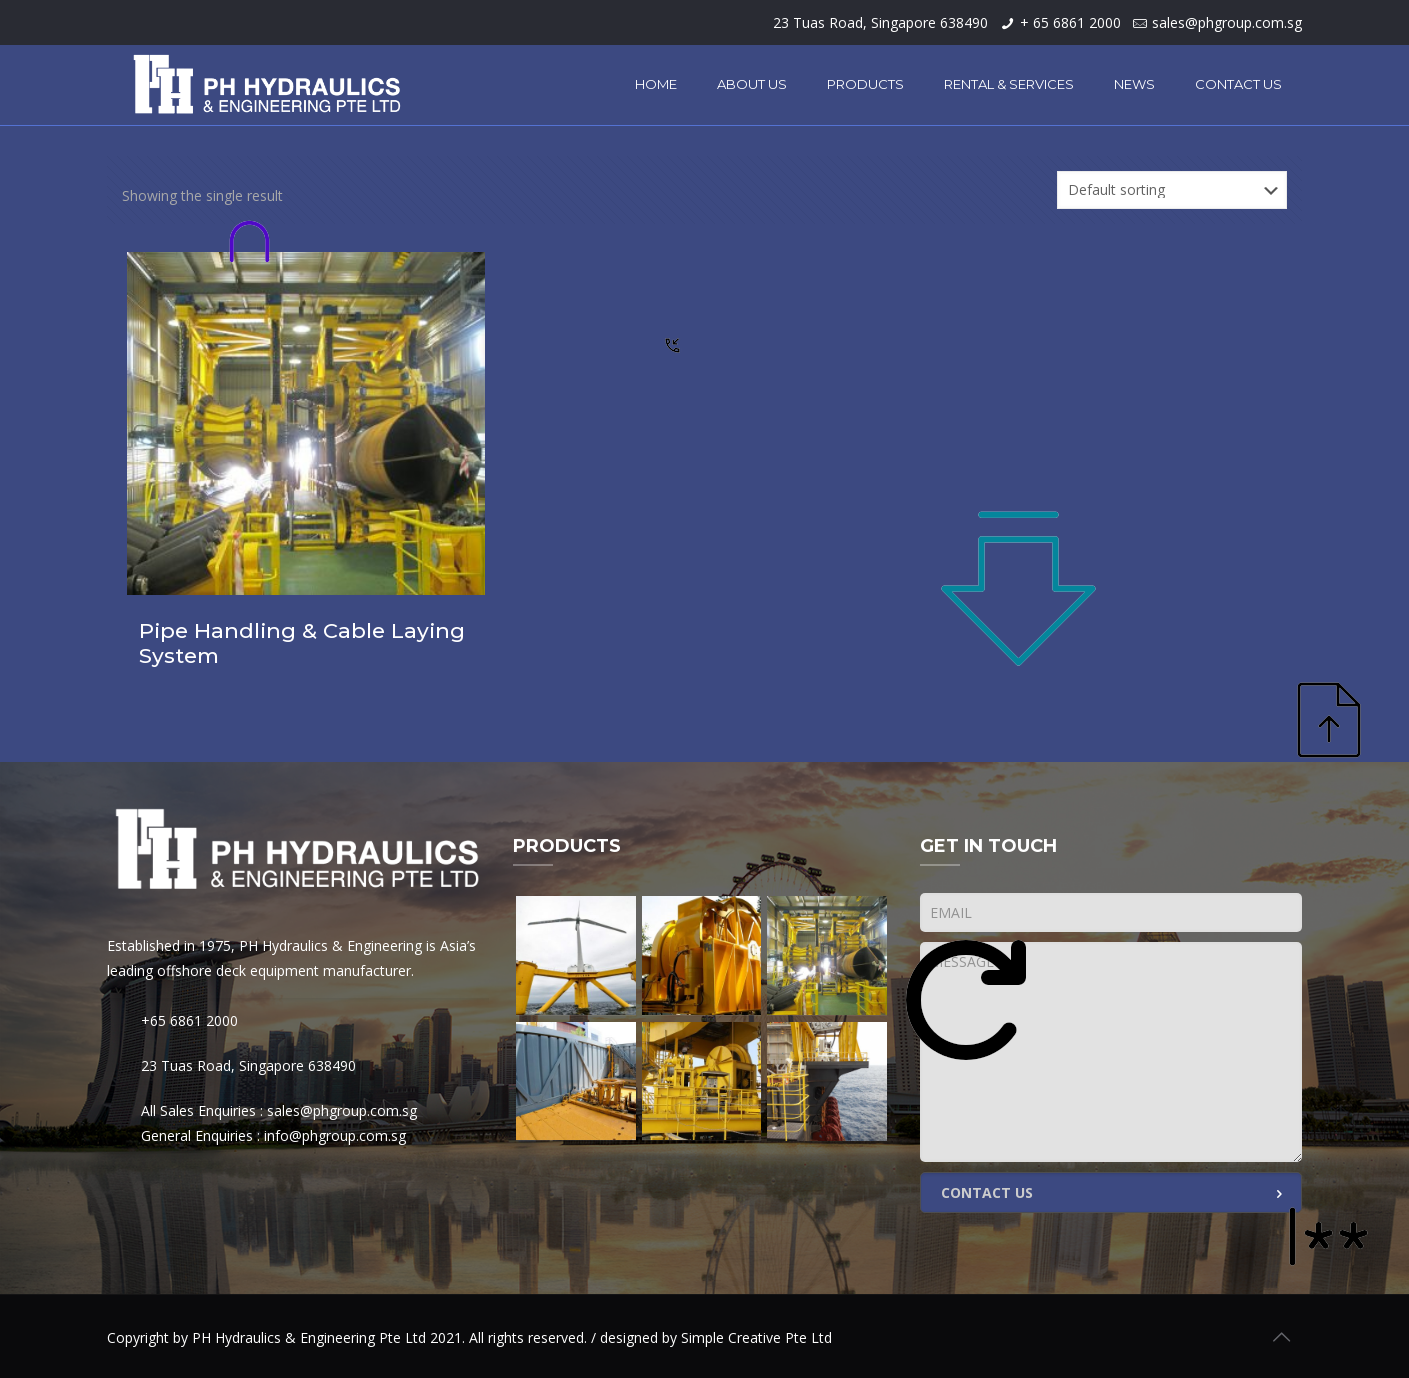 Image resolution: width=1409 pixels, height=1378 pixels. Describe the element at coordinates (966, 1000) in the screenshot. I see `refresh or reload the current page` at that location.